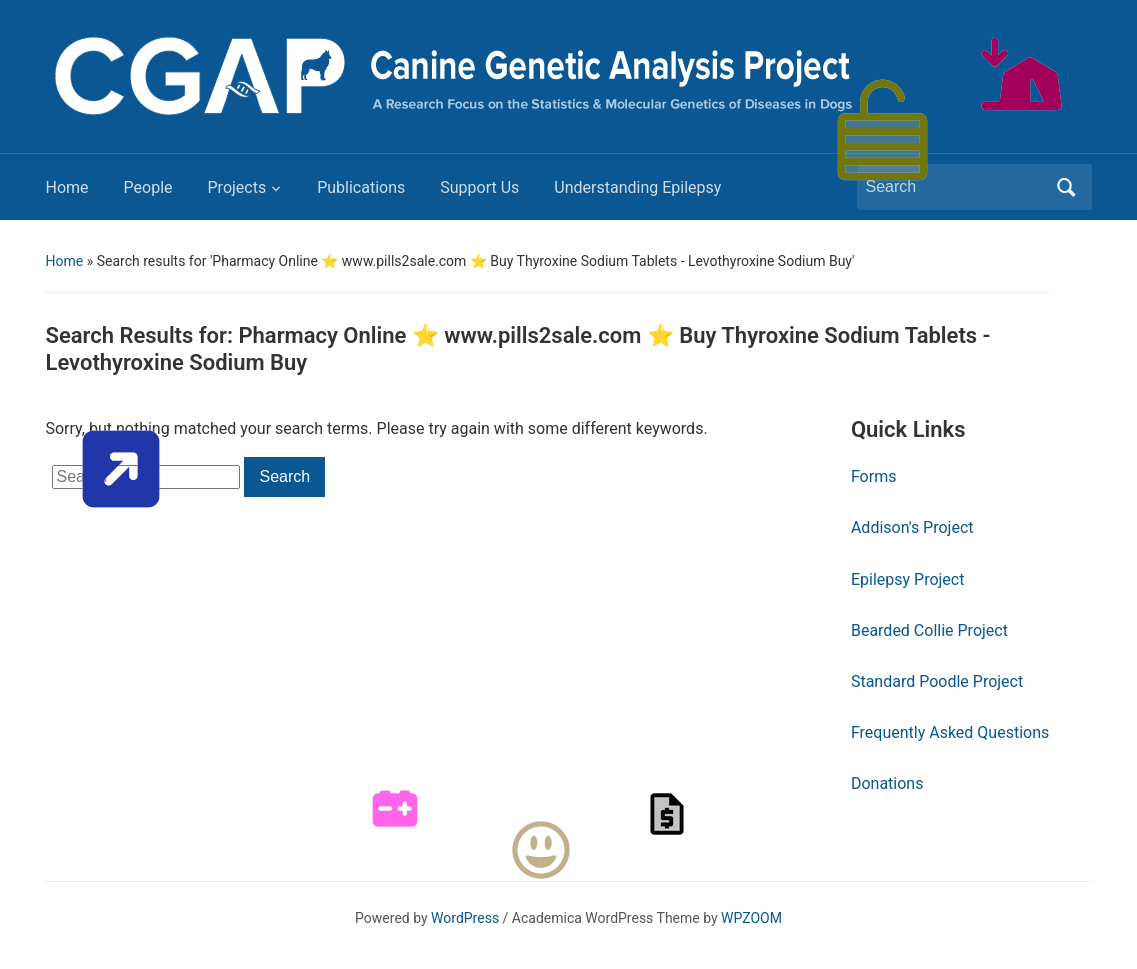  I want to click on request a price quote or estimate, so click(667, 814).